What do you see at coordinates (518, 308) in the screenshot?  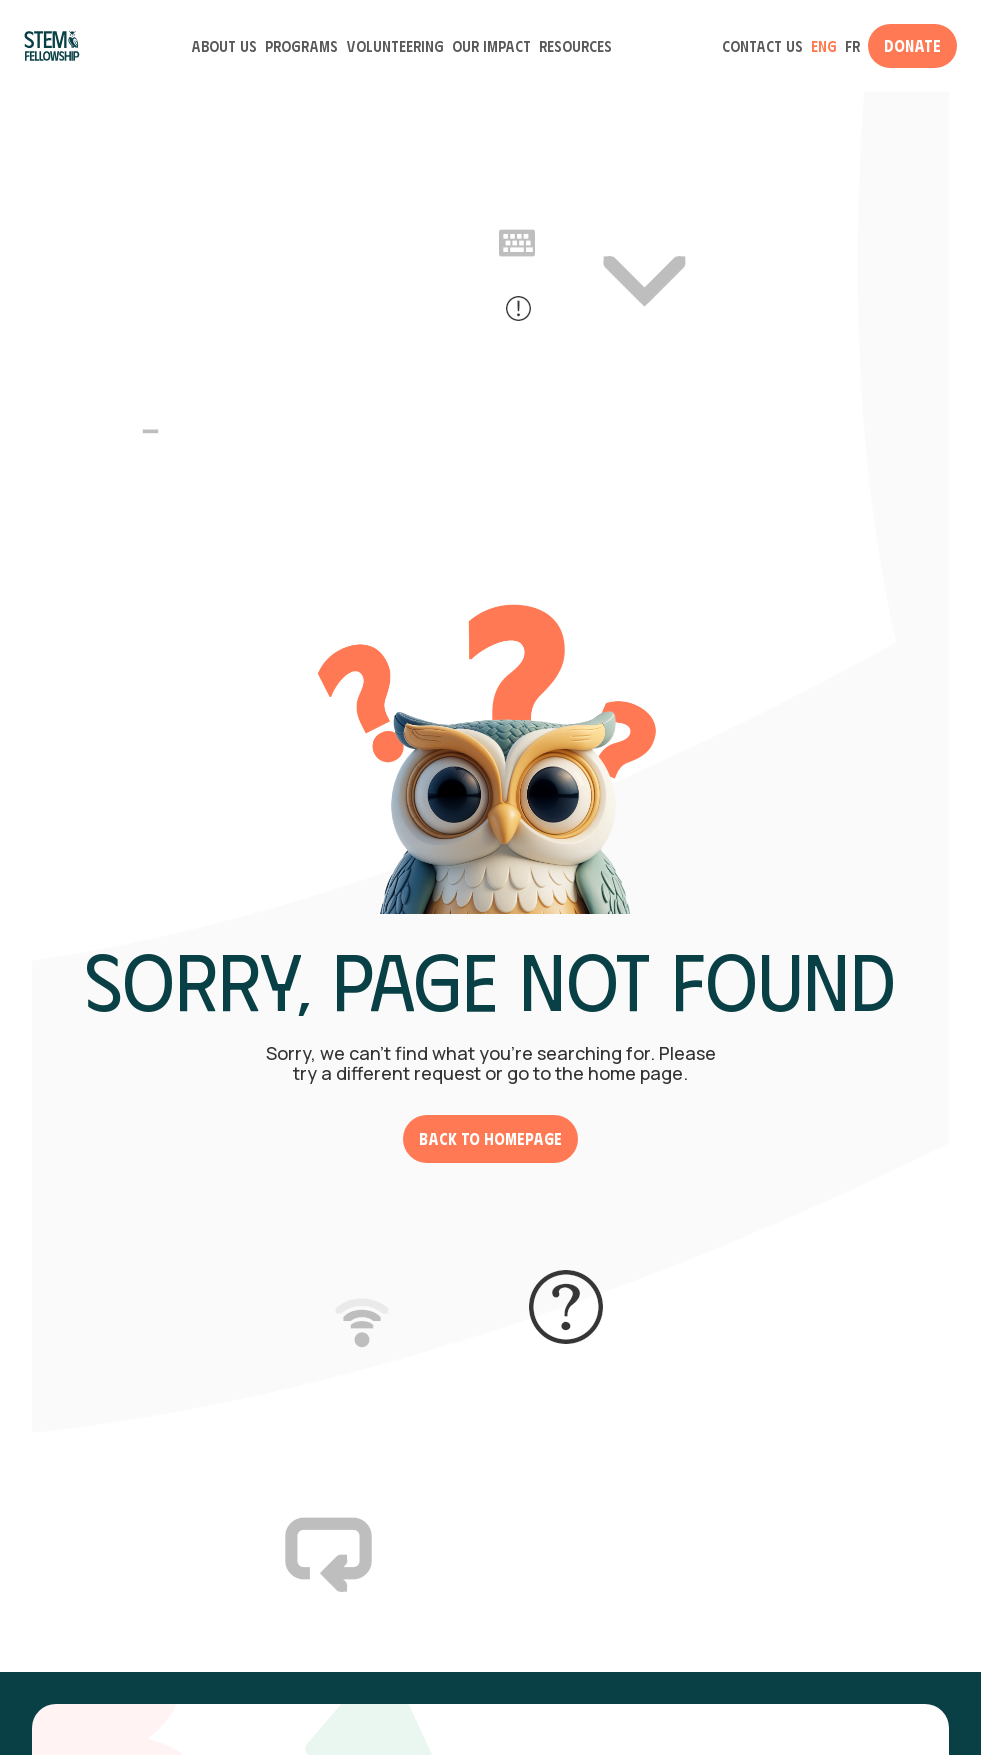 I see `indicates an app has encountered an error` at bounding box center [518, 308].